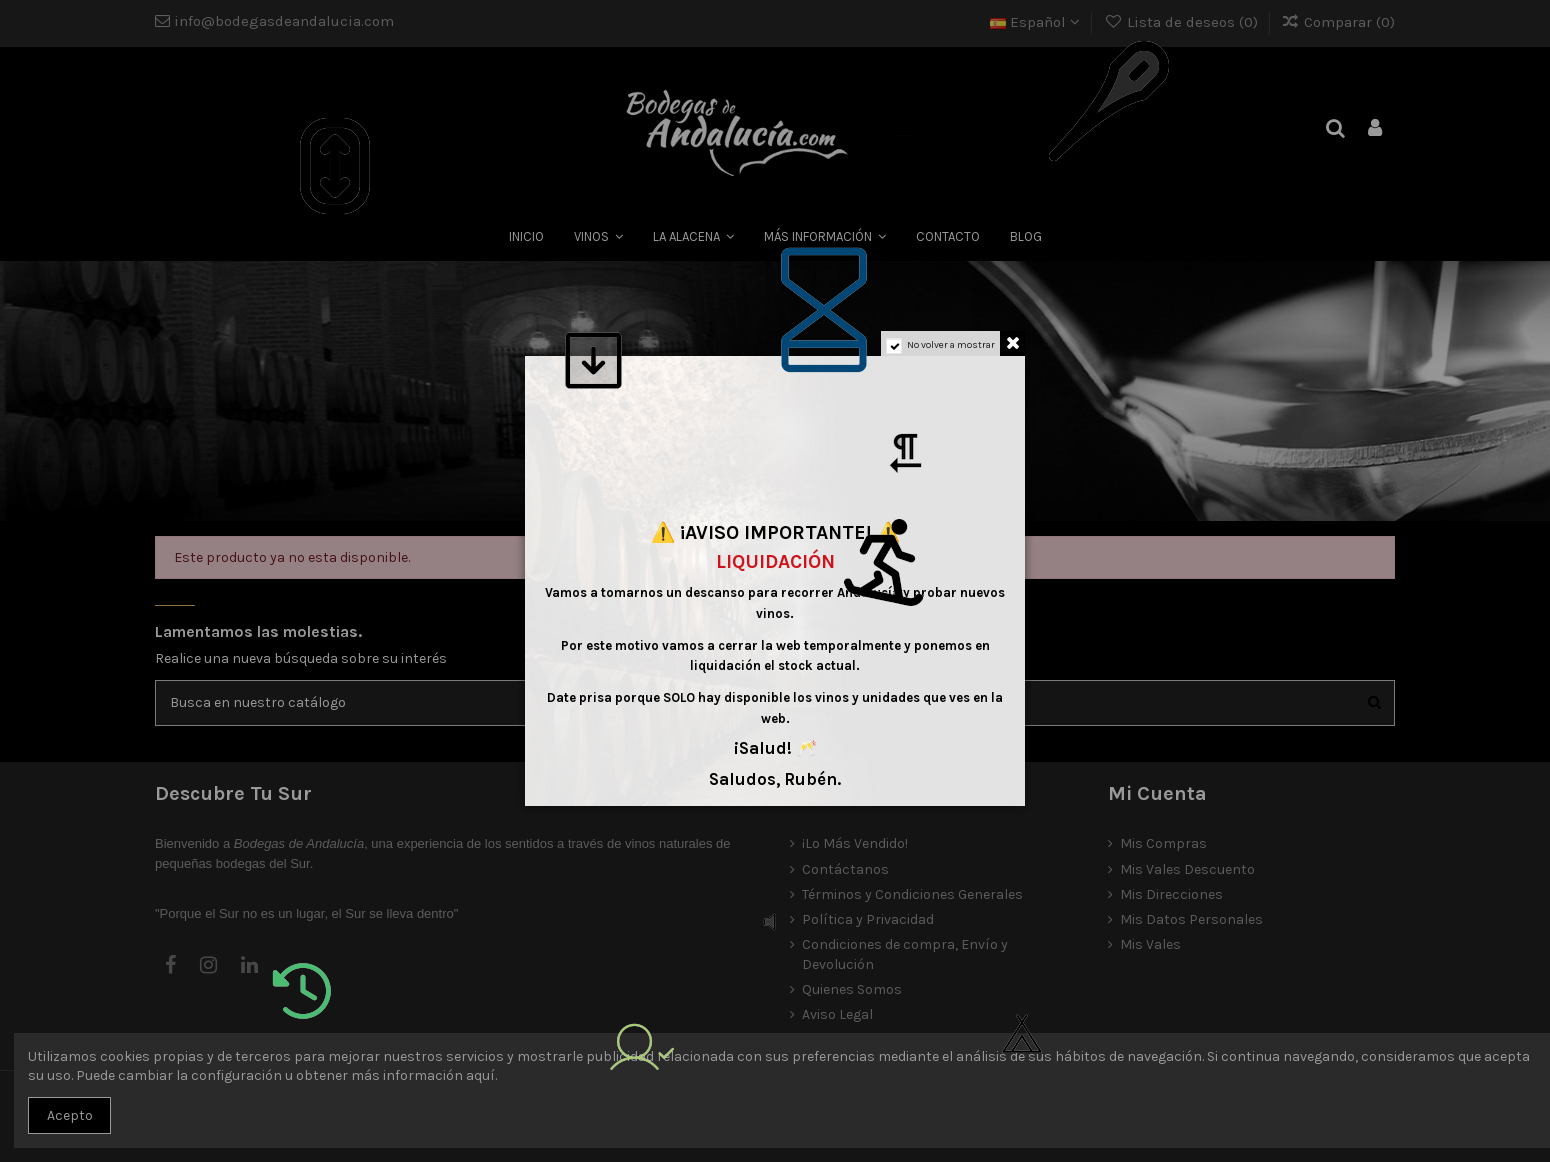 The width and height of the screenshot is (1550, 1162). I want to click on access sewing or crafting tools, so click(1109, 101).